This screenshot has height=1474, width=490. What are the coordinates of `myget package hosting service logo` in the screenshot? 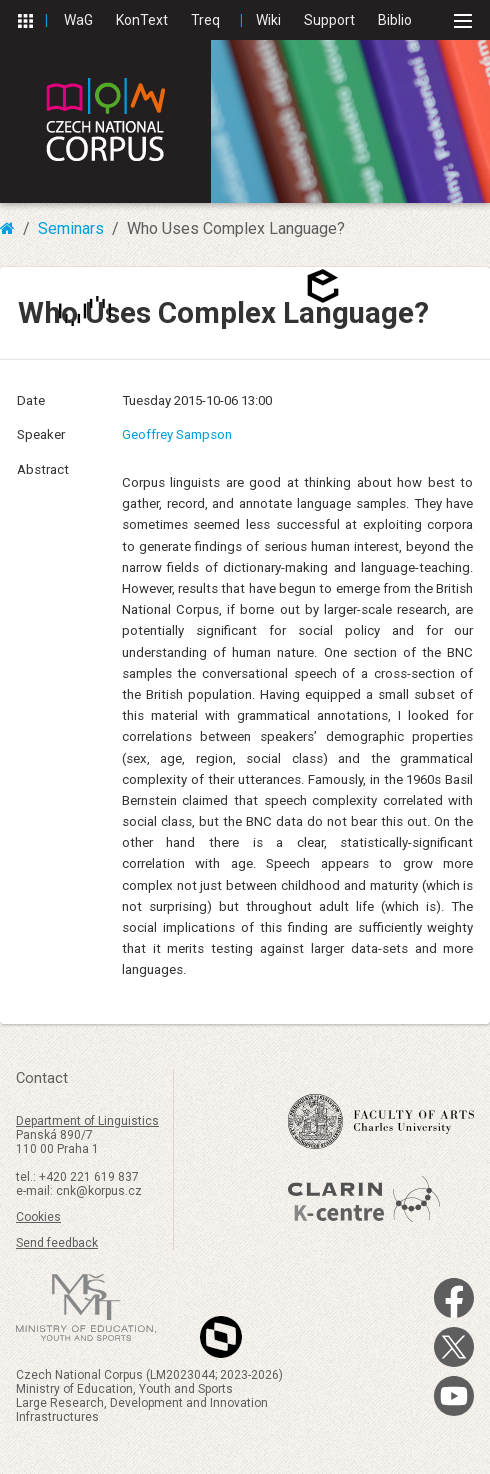 It's located at (323, 286).